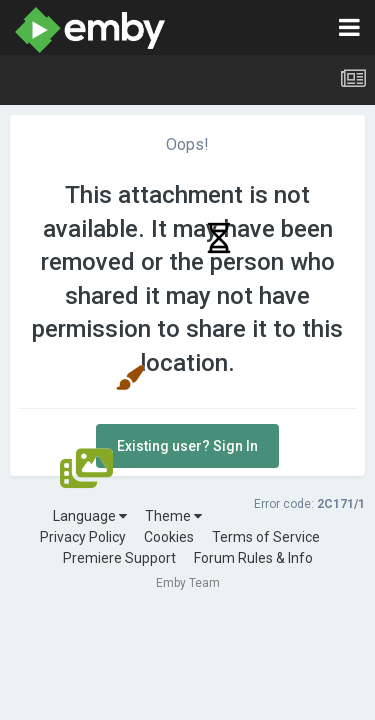 The height and width of the screenshot is (720, 375). What do you see at coordinates (219, 238) in the screenshot?
I see `indicates loading or processing in progress` at bounding box center [219, 238].